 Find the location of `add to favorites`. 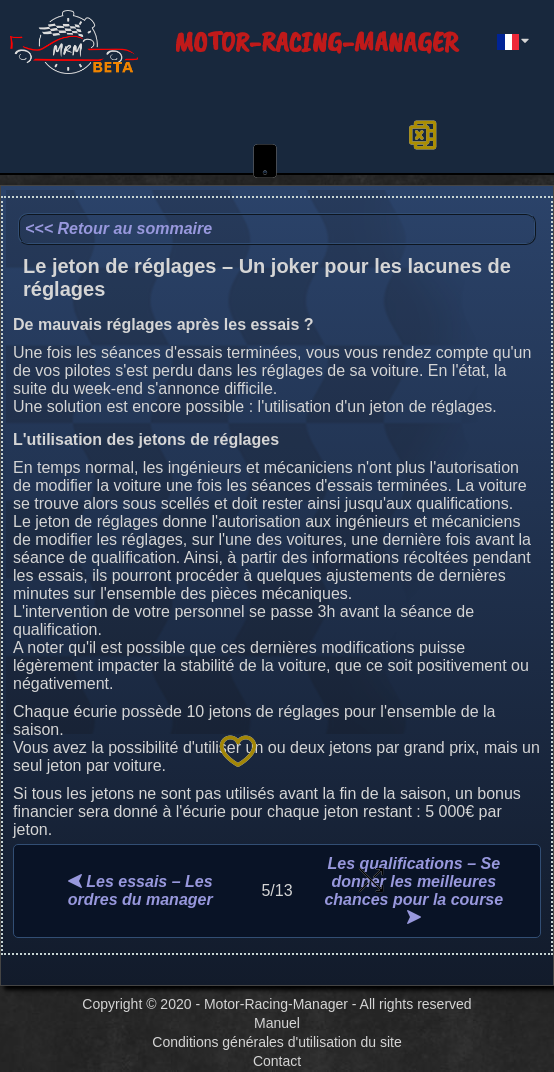

add to favorites is located at coordinates (238, 750).